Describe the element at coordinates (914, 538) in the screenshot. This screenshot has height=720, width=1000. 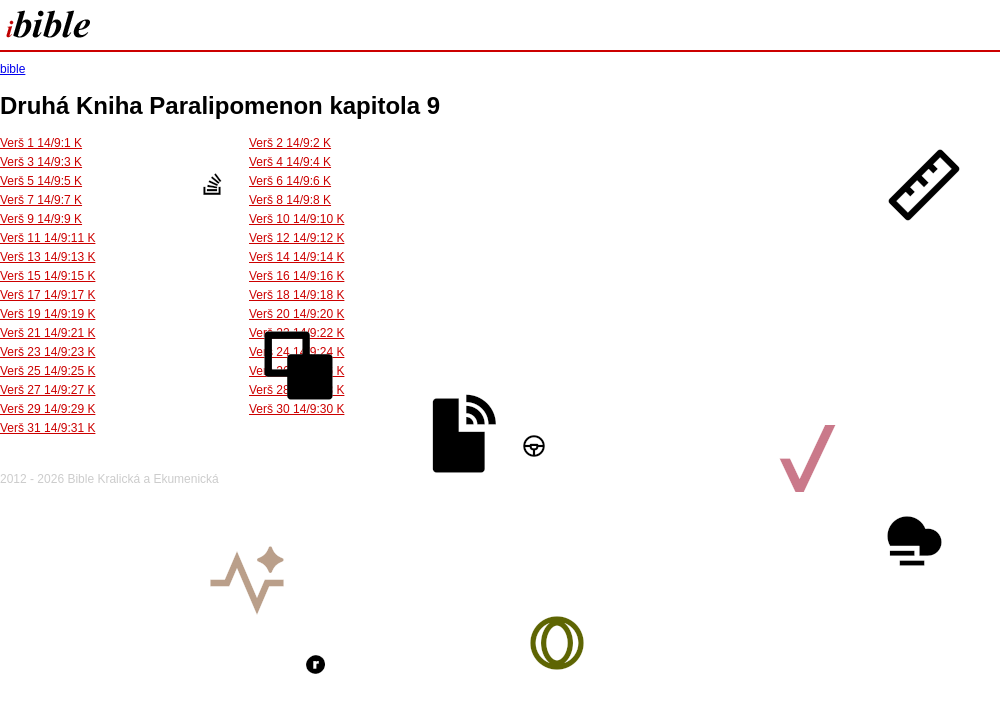
I see `indicates windy weather conditions` at that location.